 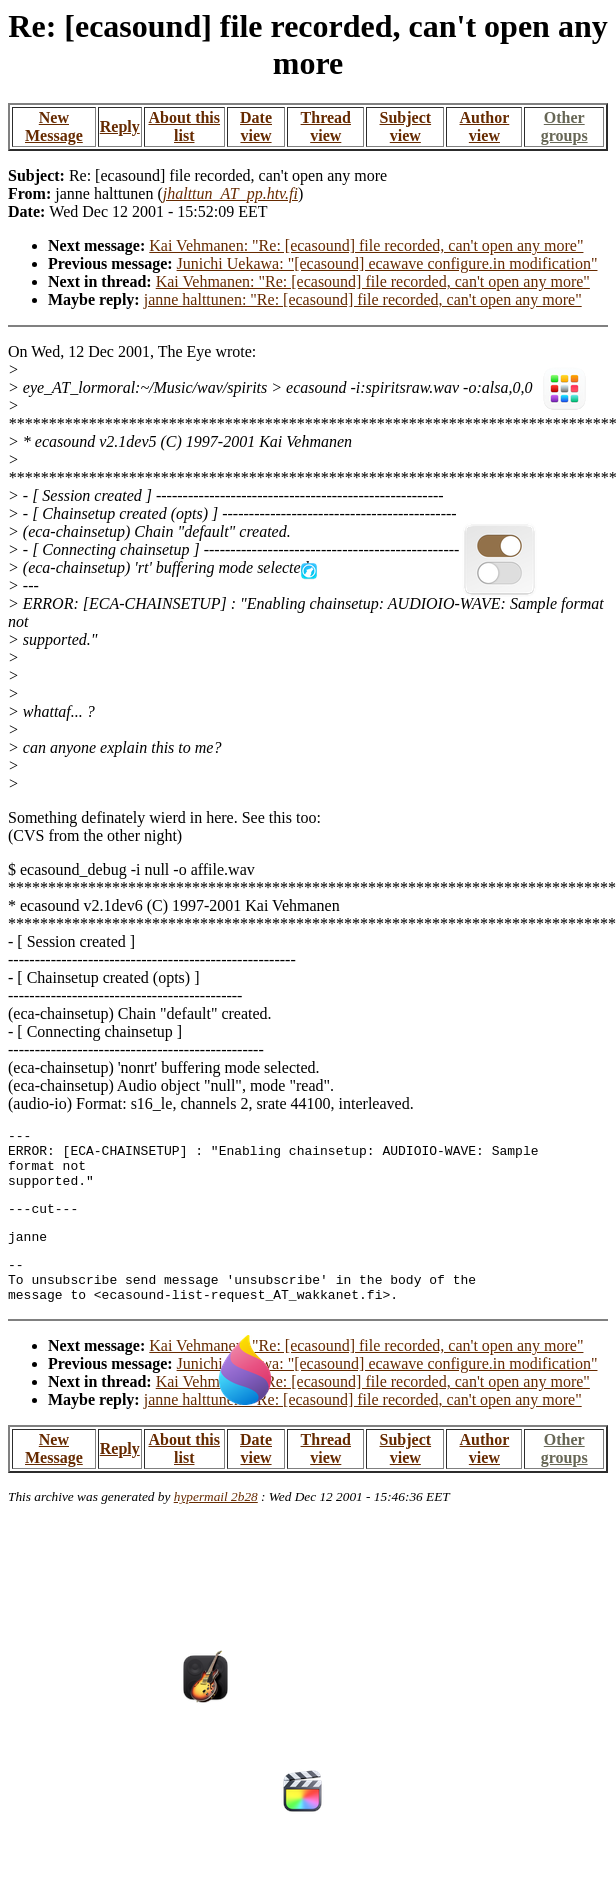 I want to click on open Paint 3D application, so click(x=245, y=1370).